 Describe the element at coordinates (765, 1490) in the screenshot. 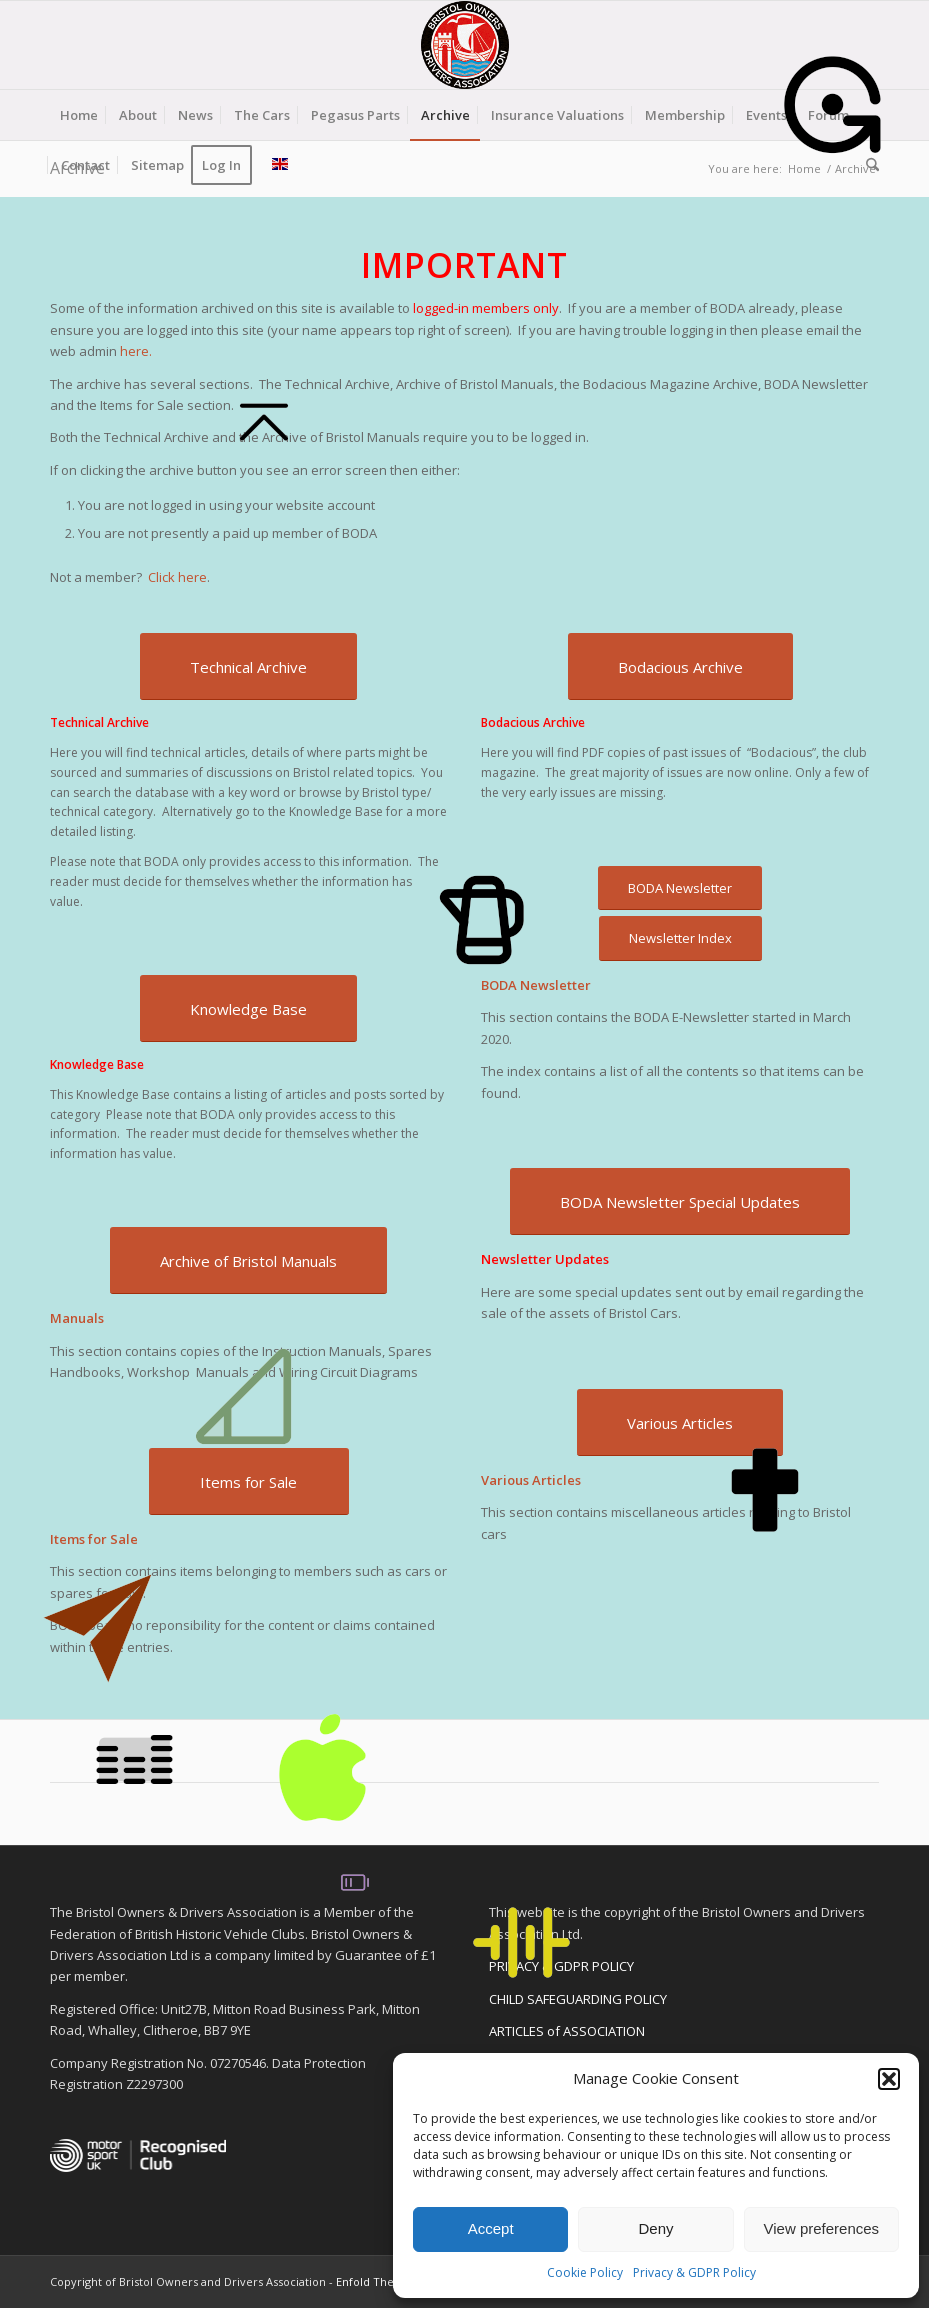

I see `religious or faith-based content indicator` at that location.